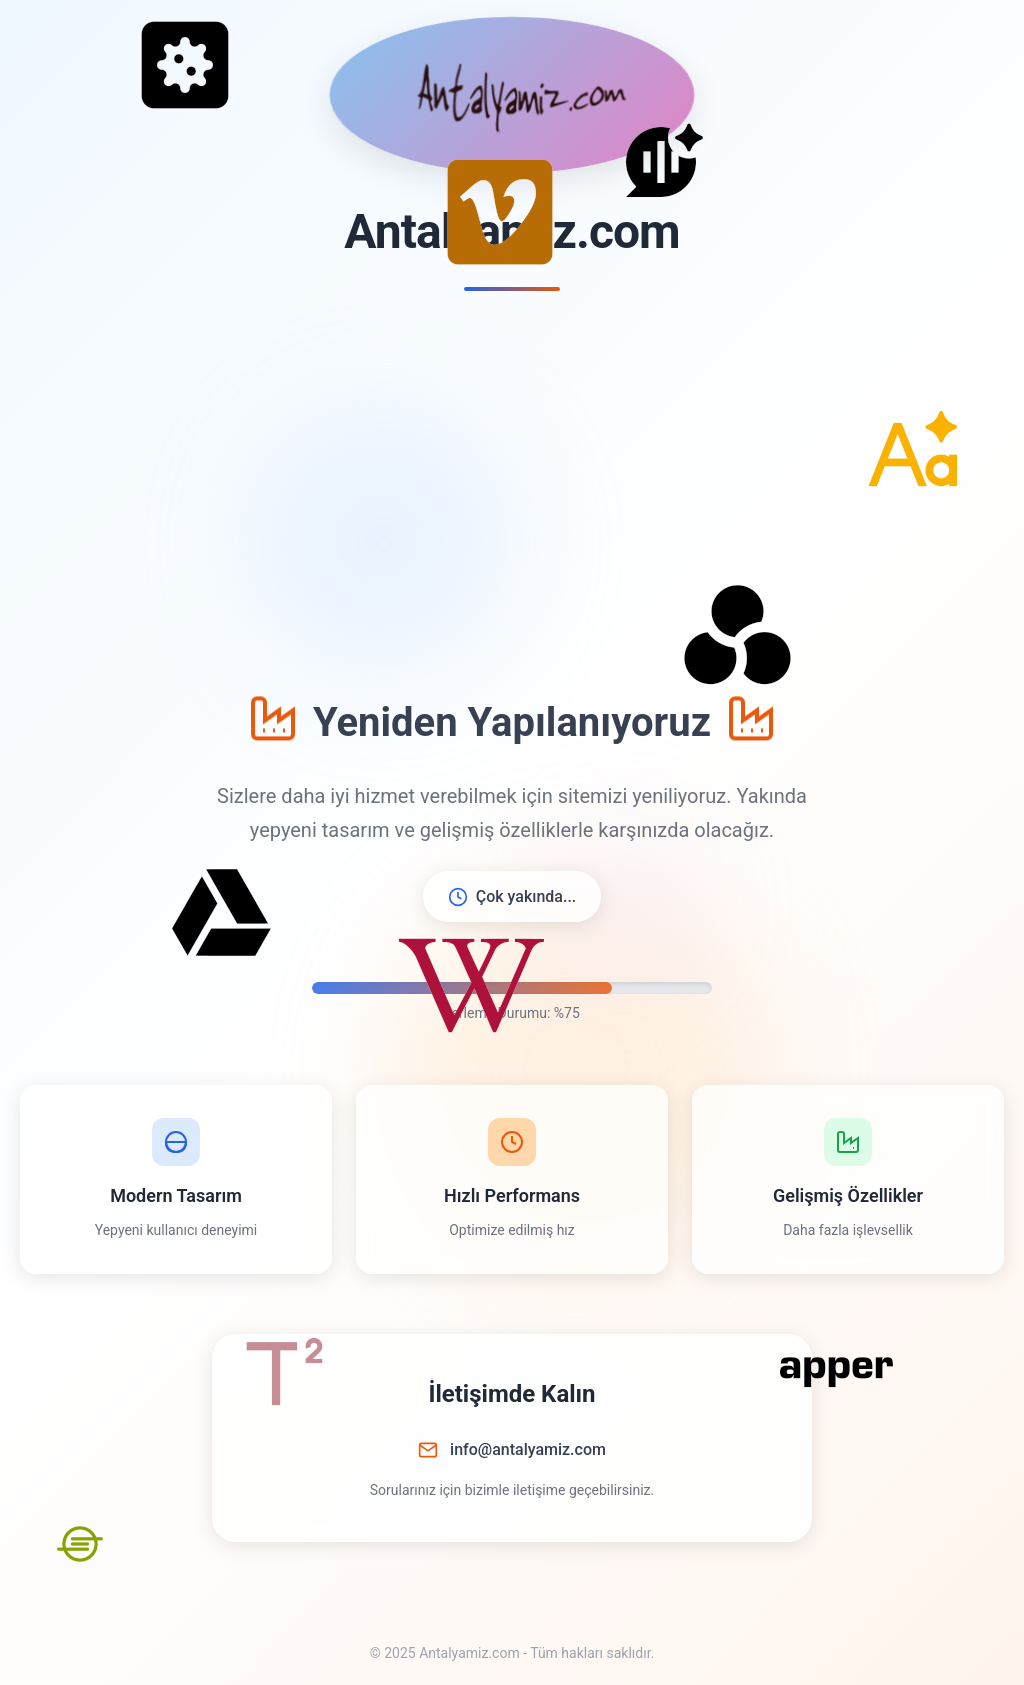 The height and width of the screenshot is (1685, 1024). Describe the element at coordinates (80, 1544) in the screenshot. I see `ioxhost web hosting service logo` at that location.